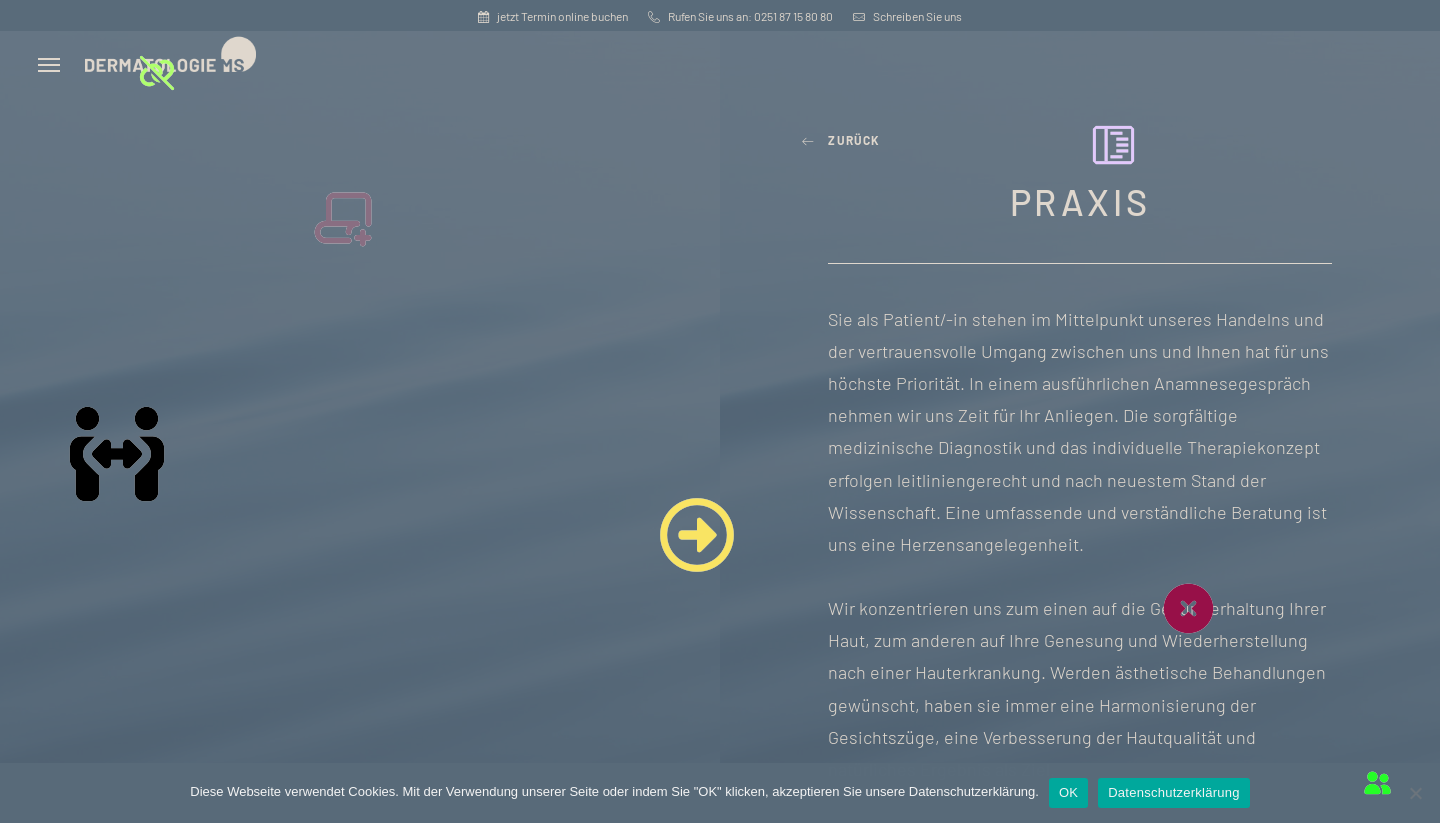  I want to click on open code-oss editor, so click(1113, 146).